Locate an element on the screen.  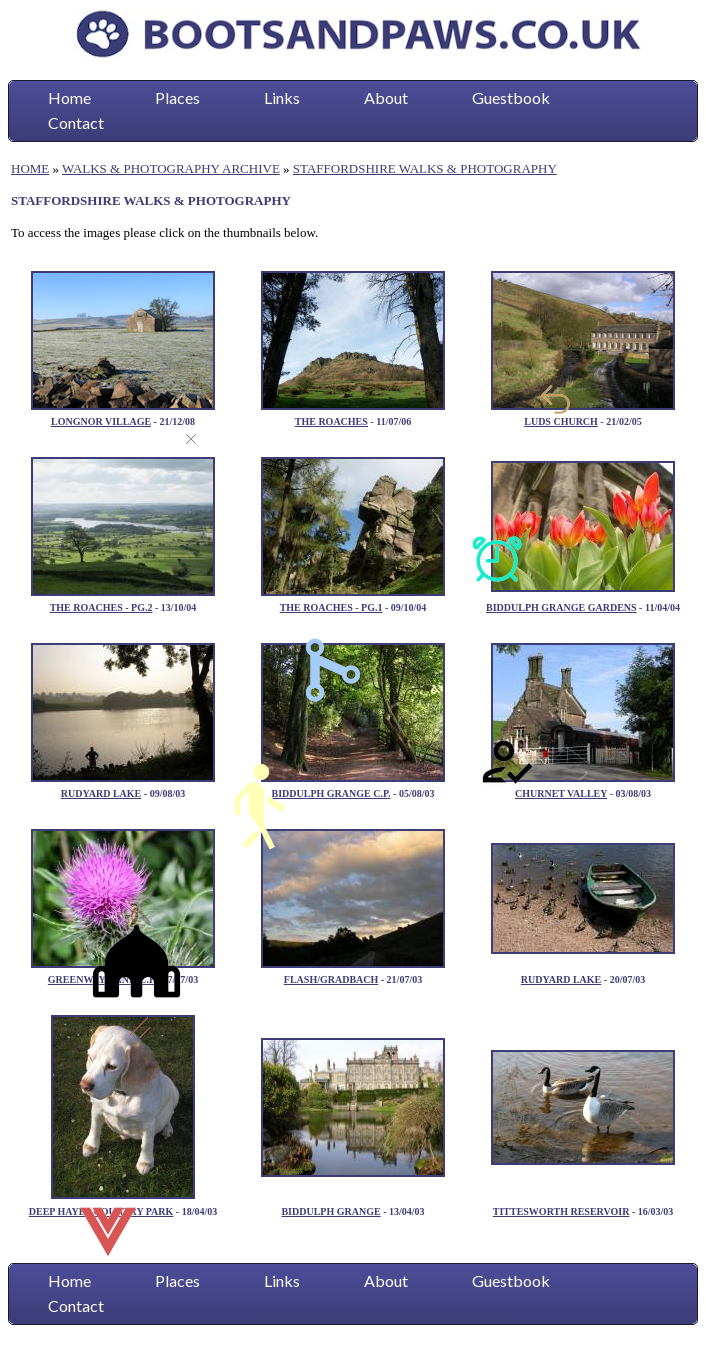
Vue.js framework logo is located at coordinates (108, 1232).